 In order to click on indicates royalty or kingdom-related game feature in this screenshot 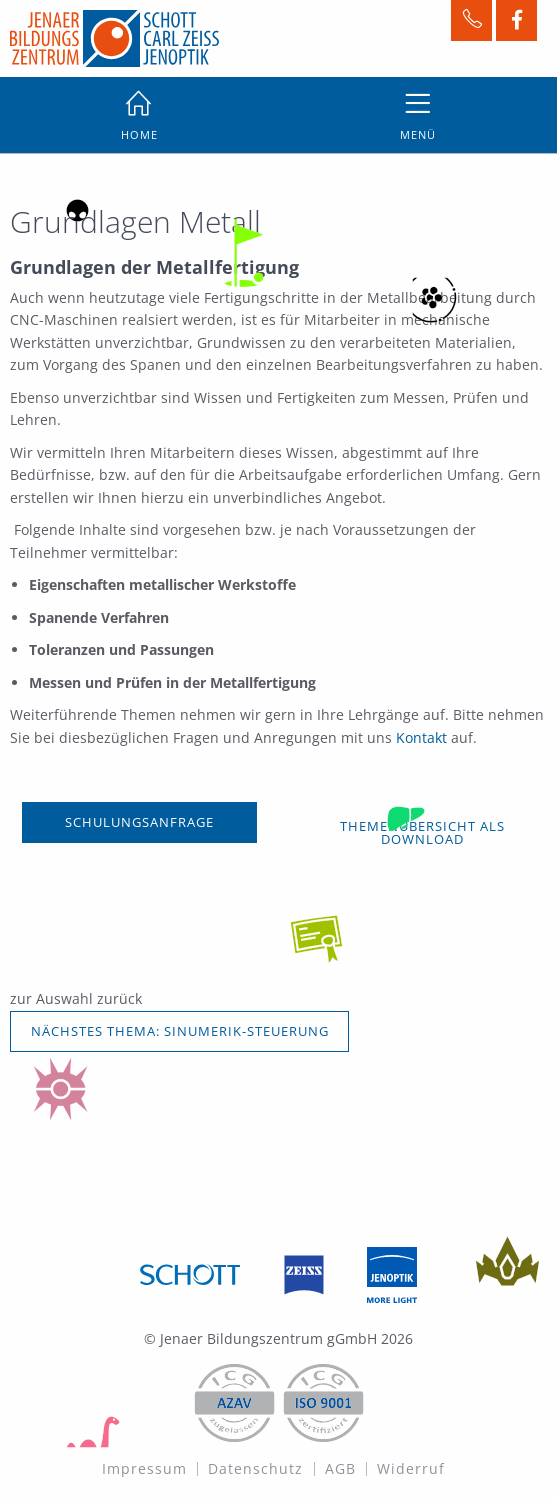, I will do `click(507, 1262)`.